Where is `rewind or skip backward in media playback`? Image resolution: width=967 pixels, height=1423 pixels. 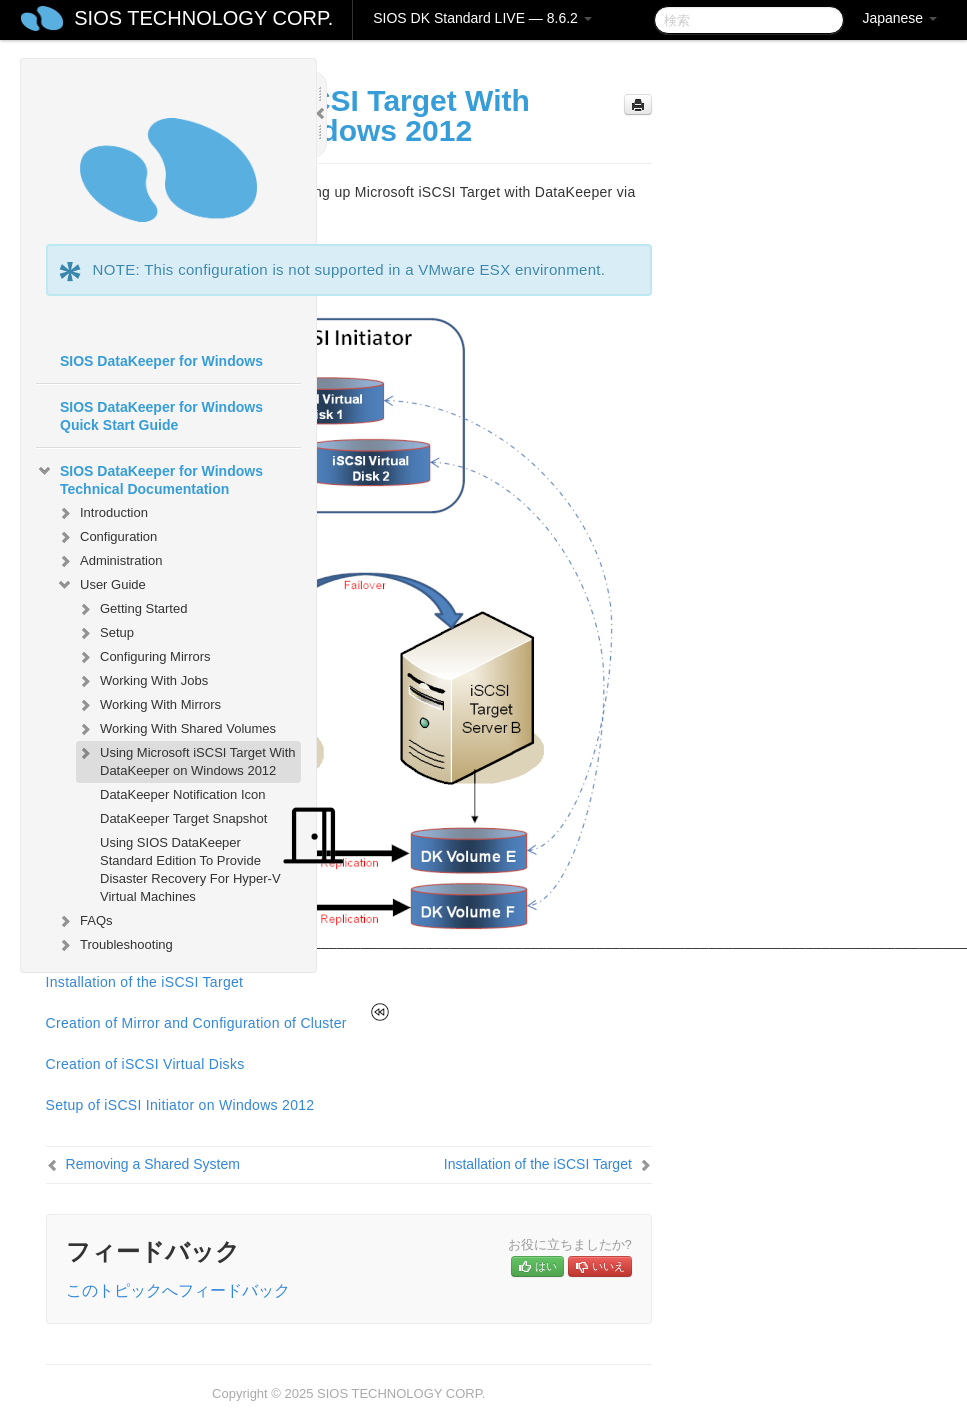 rewind or skip backward in media playback is located at coordinates (380, 1012).